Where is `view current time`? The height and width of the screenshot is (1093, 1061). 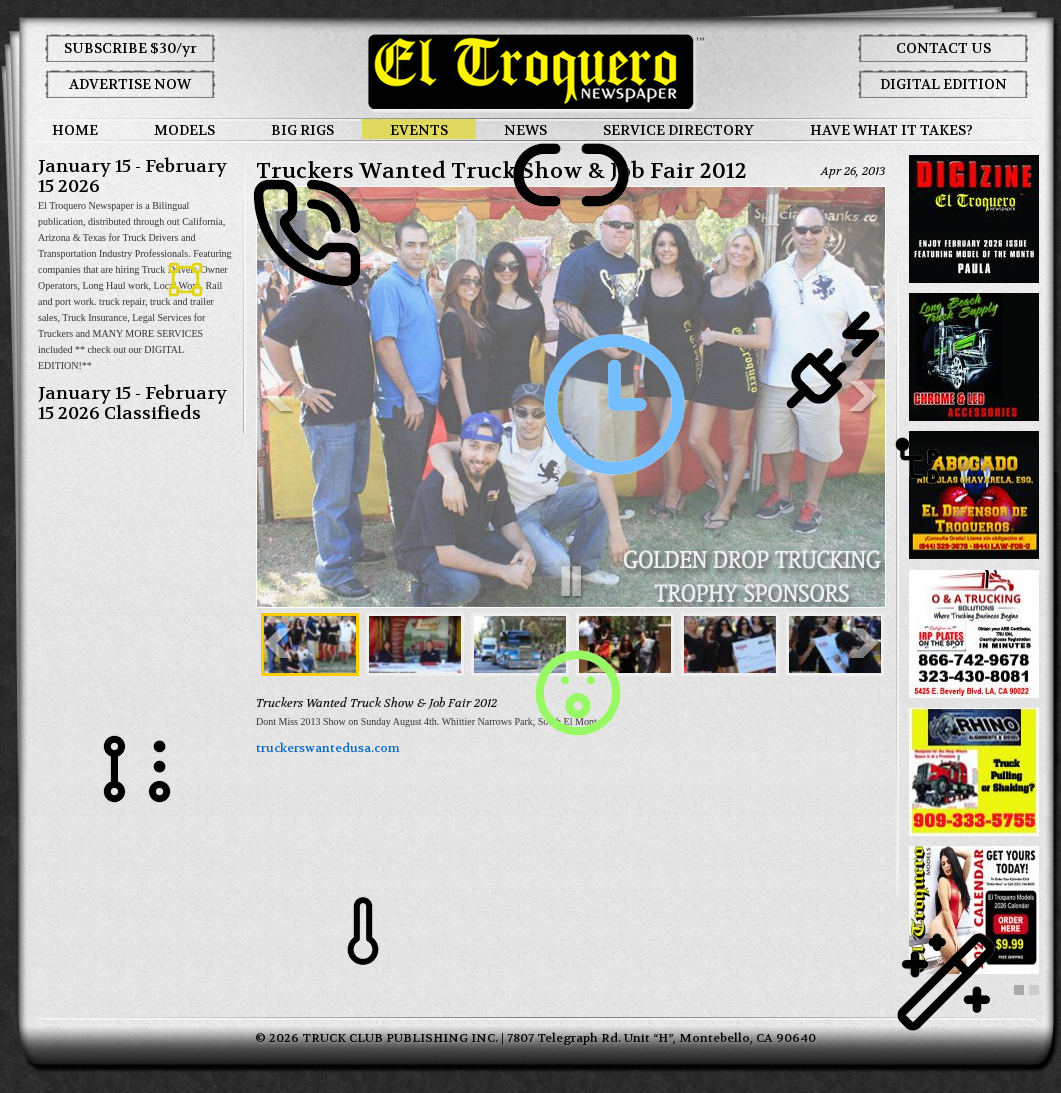 view current time is located at coordinates (614, 404).